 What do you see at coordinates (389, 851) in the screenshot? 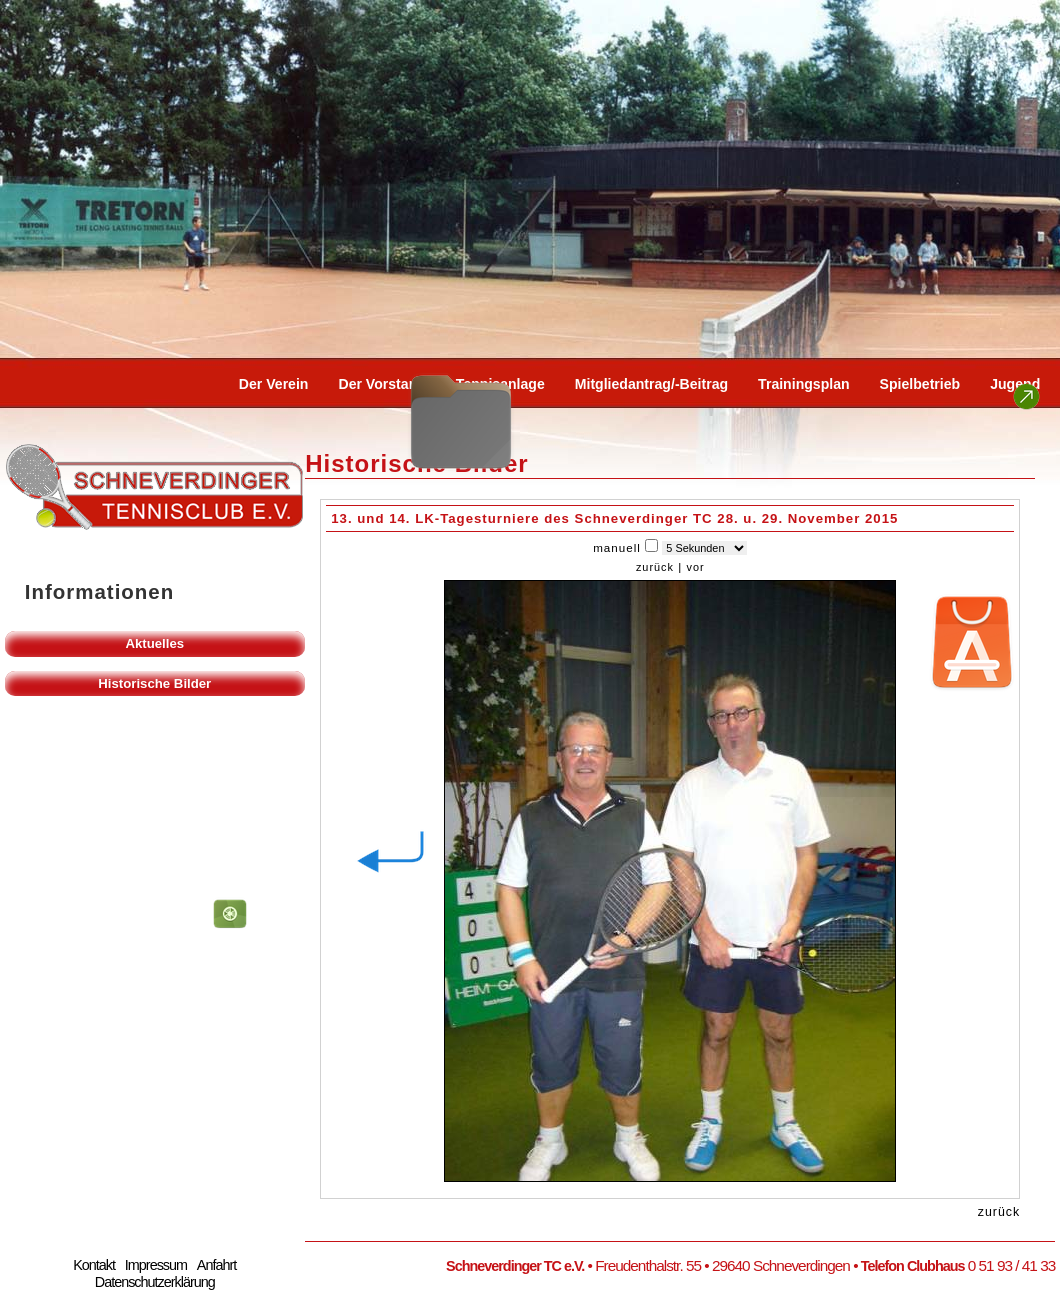
I see `reply to an email message` at bounding box center [389, 851].